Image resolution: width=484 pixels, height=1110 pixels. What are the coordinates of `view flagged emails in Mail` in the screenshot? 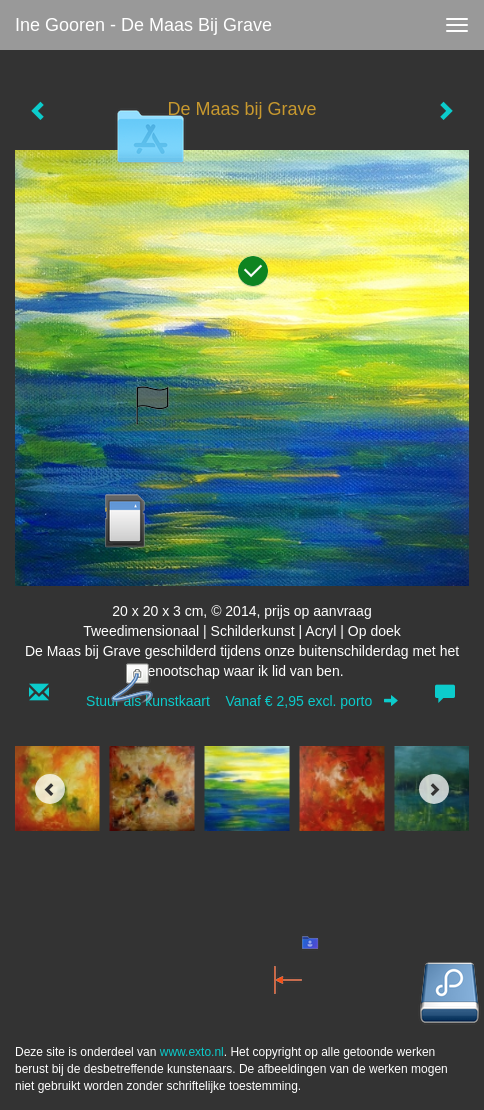 It's located at (152, 405).